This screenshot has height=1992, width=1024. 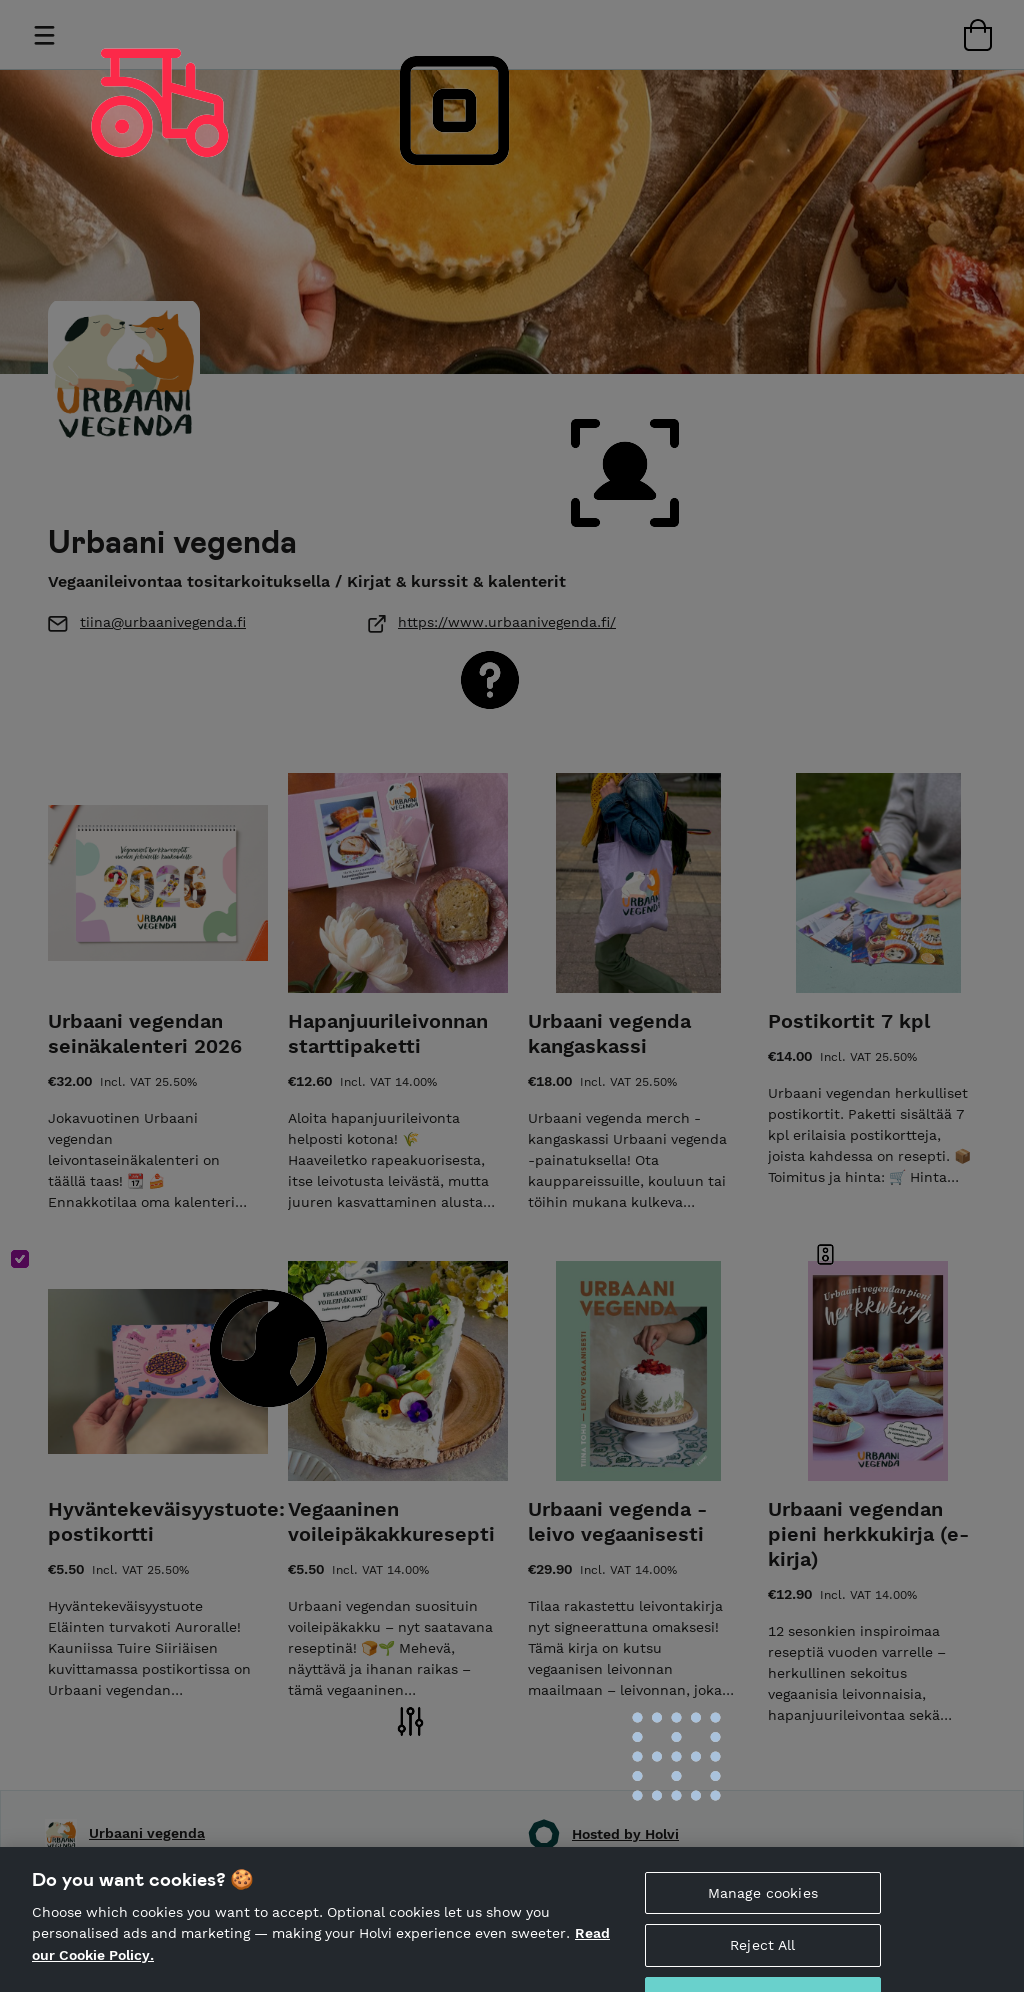 I want to click on adjust audio or speaker settings, so click(x=825, y=1254).